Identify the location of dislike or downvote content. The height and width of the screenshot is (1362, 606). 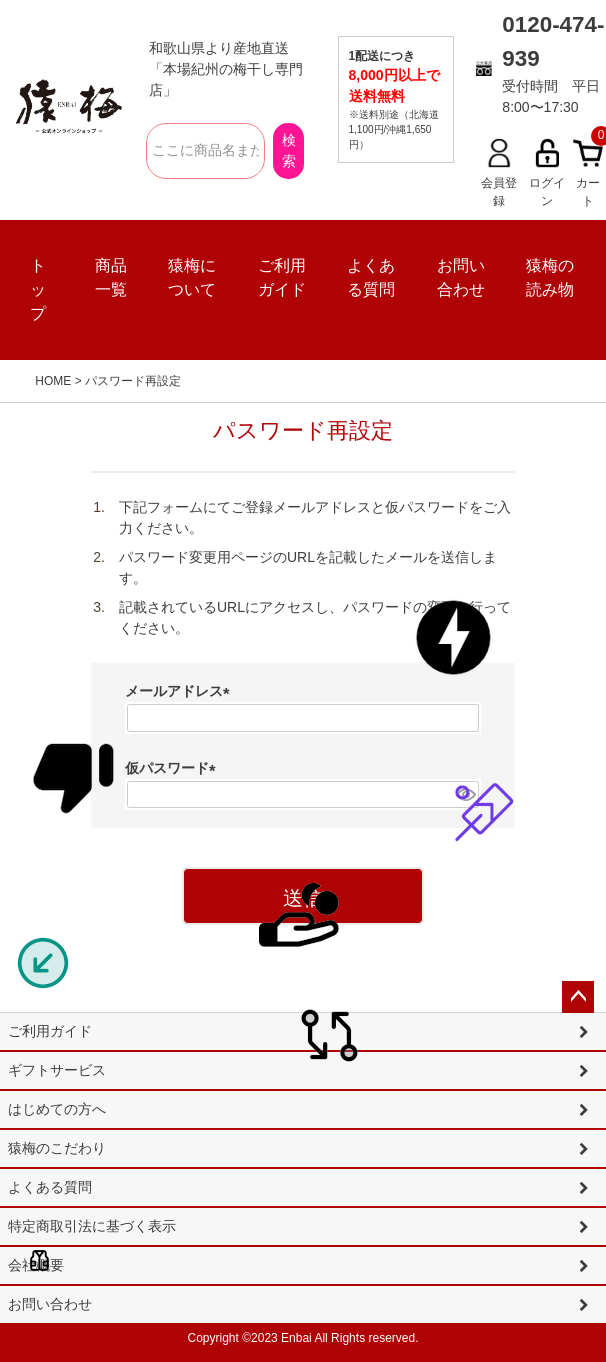
(74, 776).